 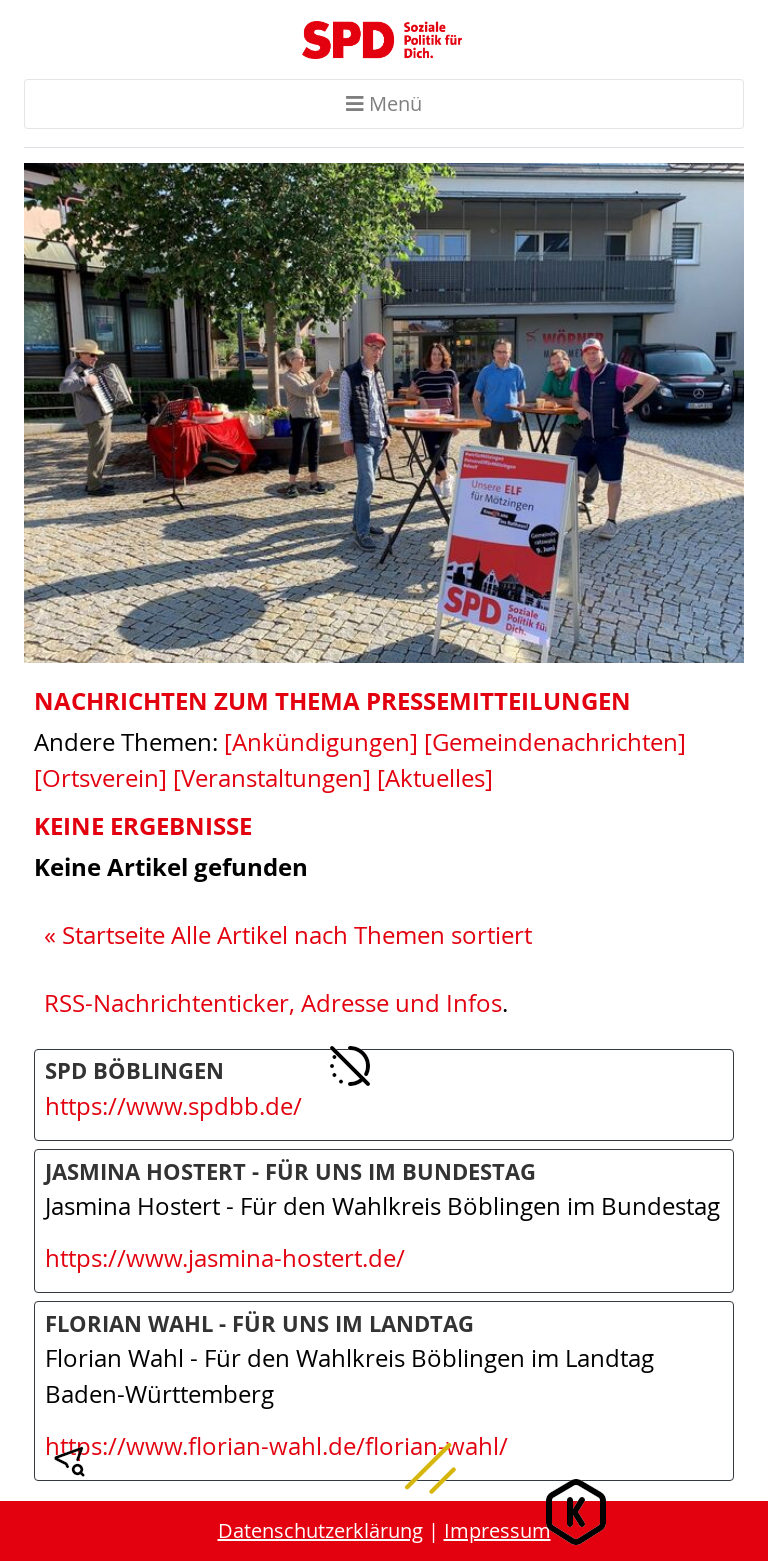 I want to click on indicates a keyboard shortcut or hotkey, so click(x=576, y=1512).